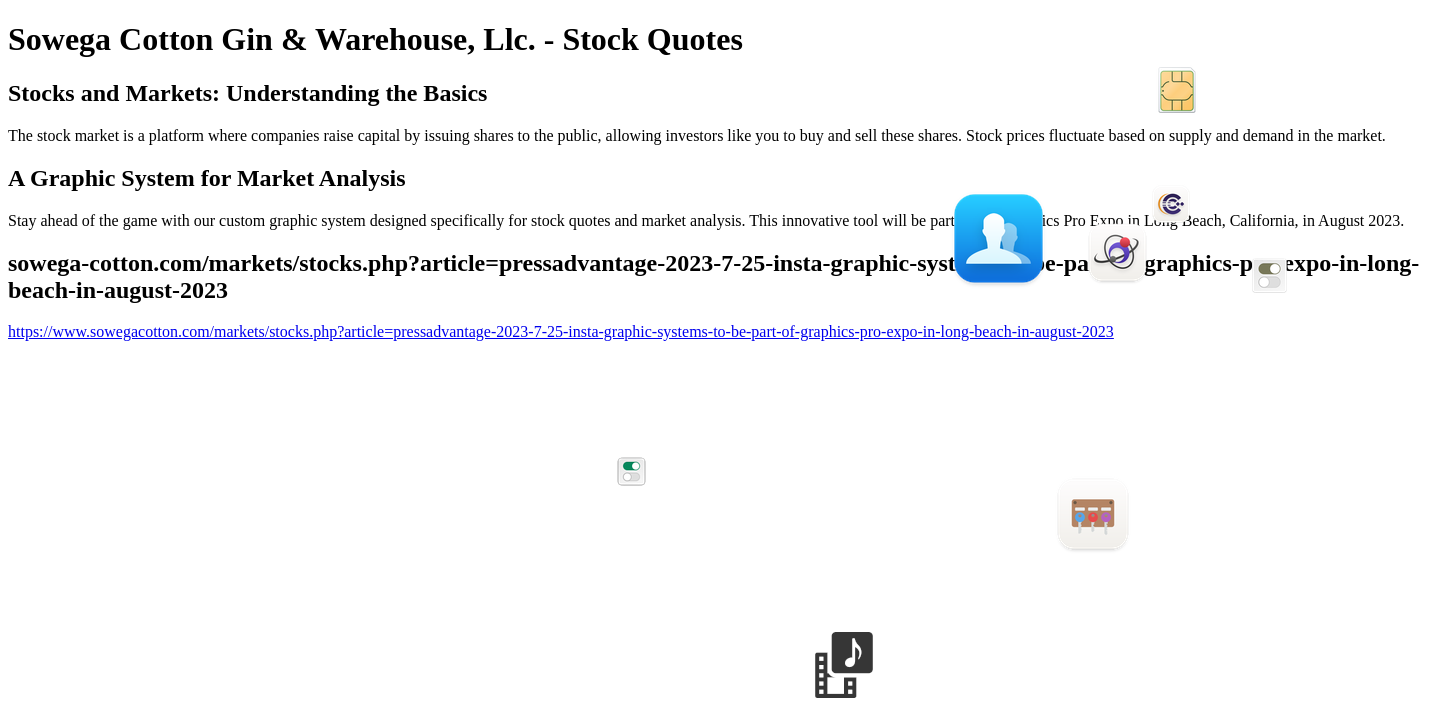  What do you see at coordinates (844, 665) in the screenshot?
I see `access multimedia applications` at bounding box center [844, 665].